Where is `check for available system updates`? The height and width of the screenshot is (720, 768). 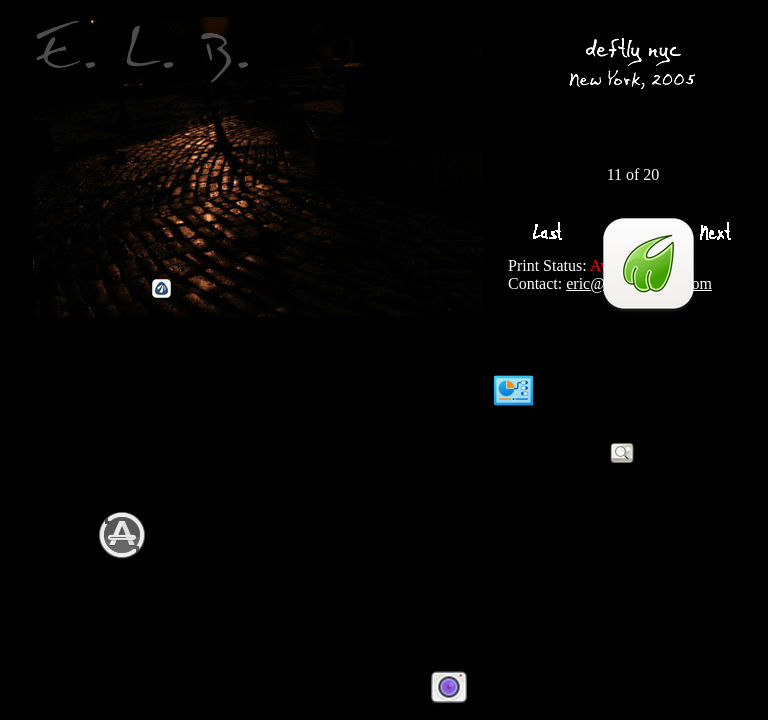 check for available system updates is located at coordinates (122, 535).